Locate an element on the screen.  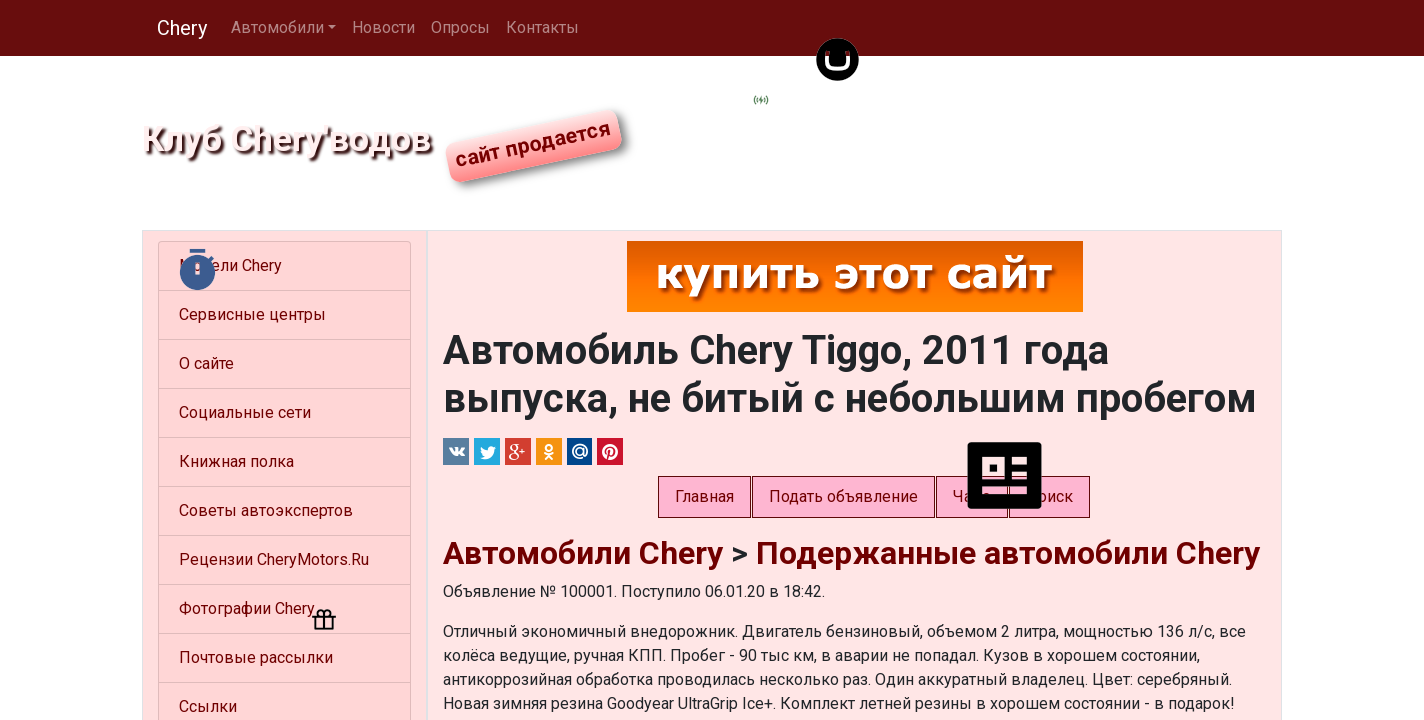
view your profile is located at coordinates (1004, 475).